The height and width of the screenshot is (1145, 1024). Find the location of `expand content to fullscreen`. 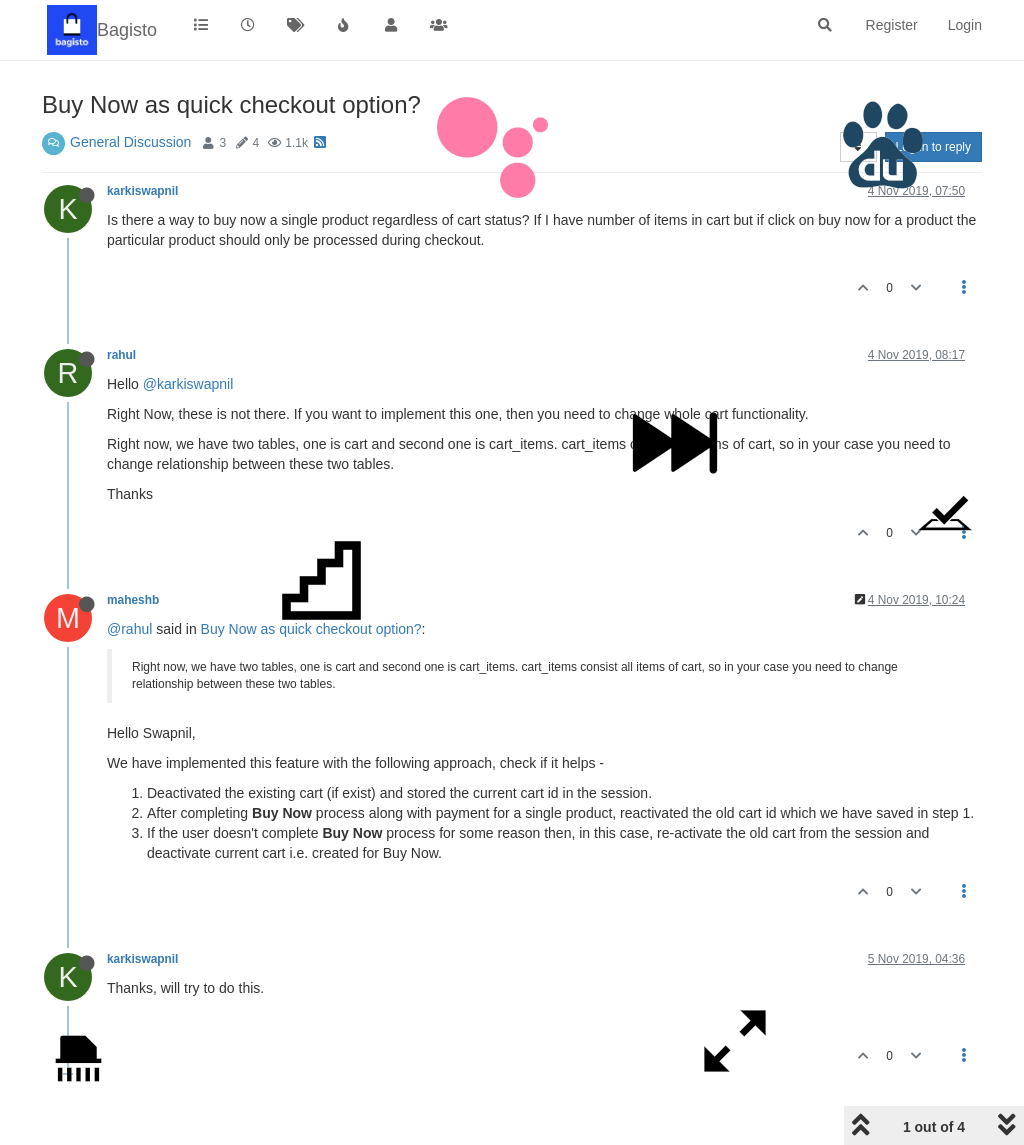

expand content to fullscreen is located at coordinates (735, 1041).